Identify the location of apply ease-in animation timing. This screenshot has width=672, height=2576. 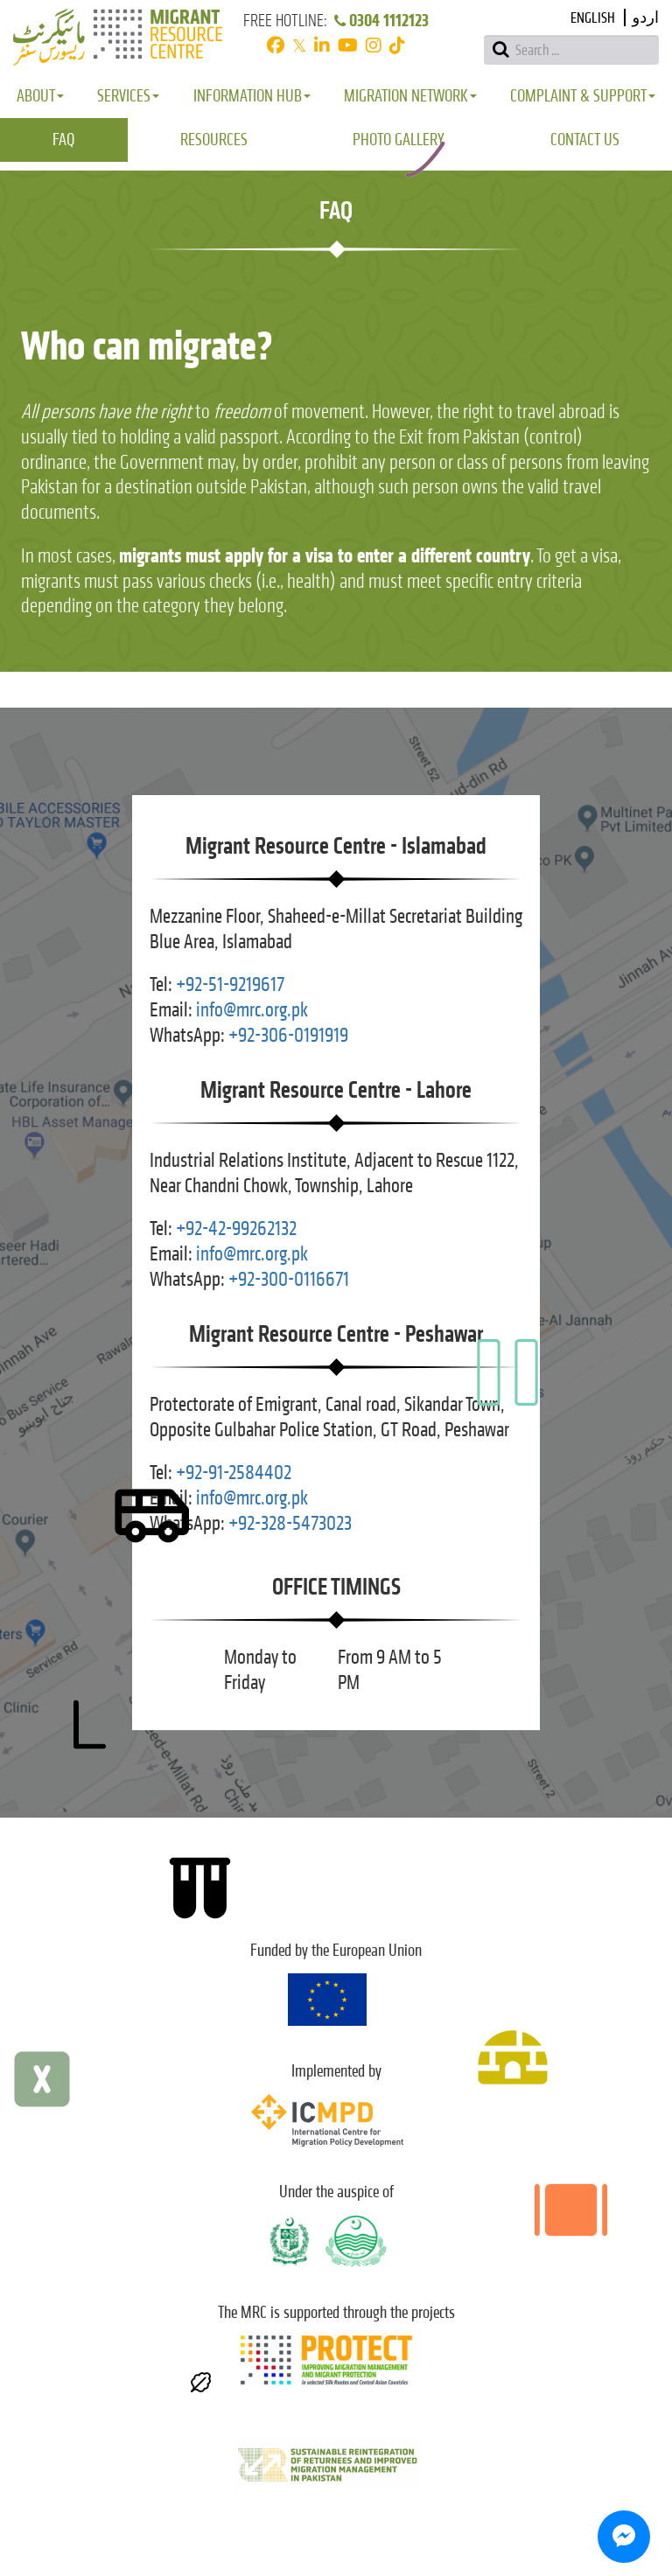
(425, 159).